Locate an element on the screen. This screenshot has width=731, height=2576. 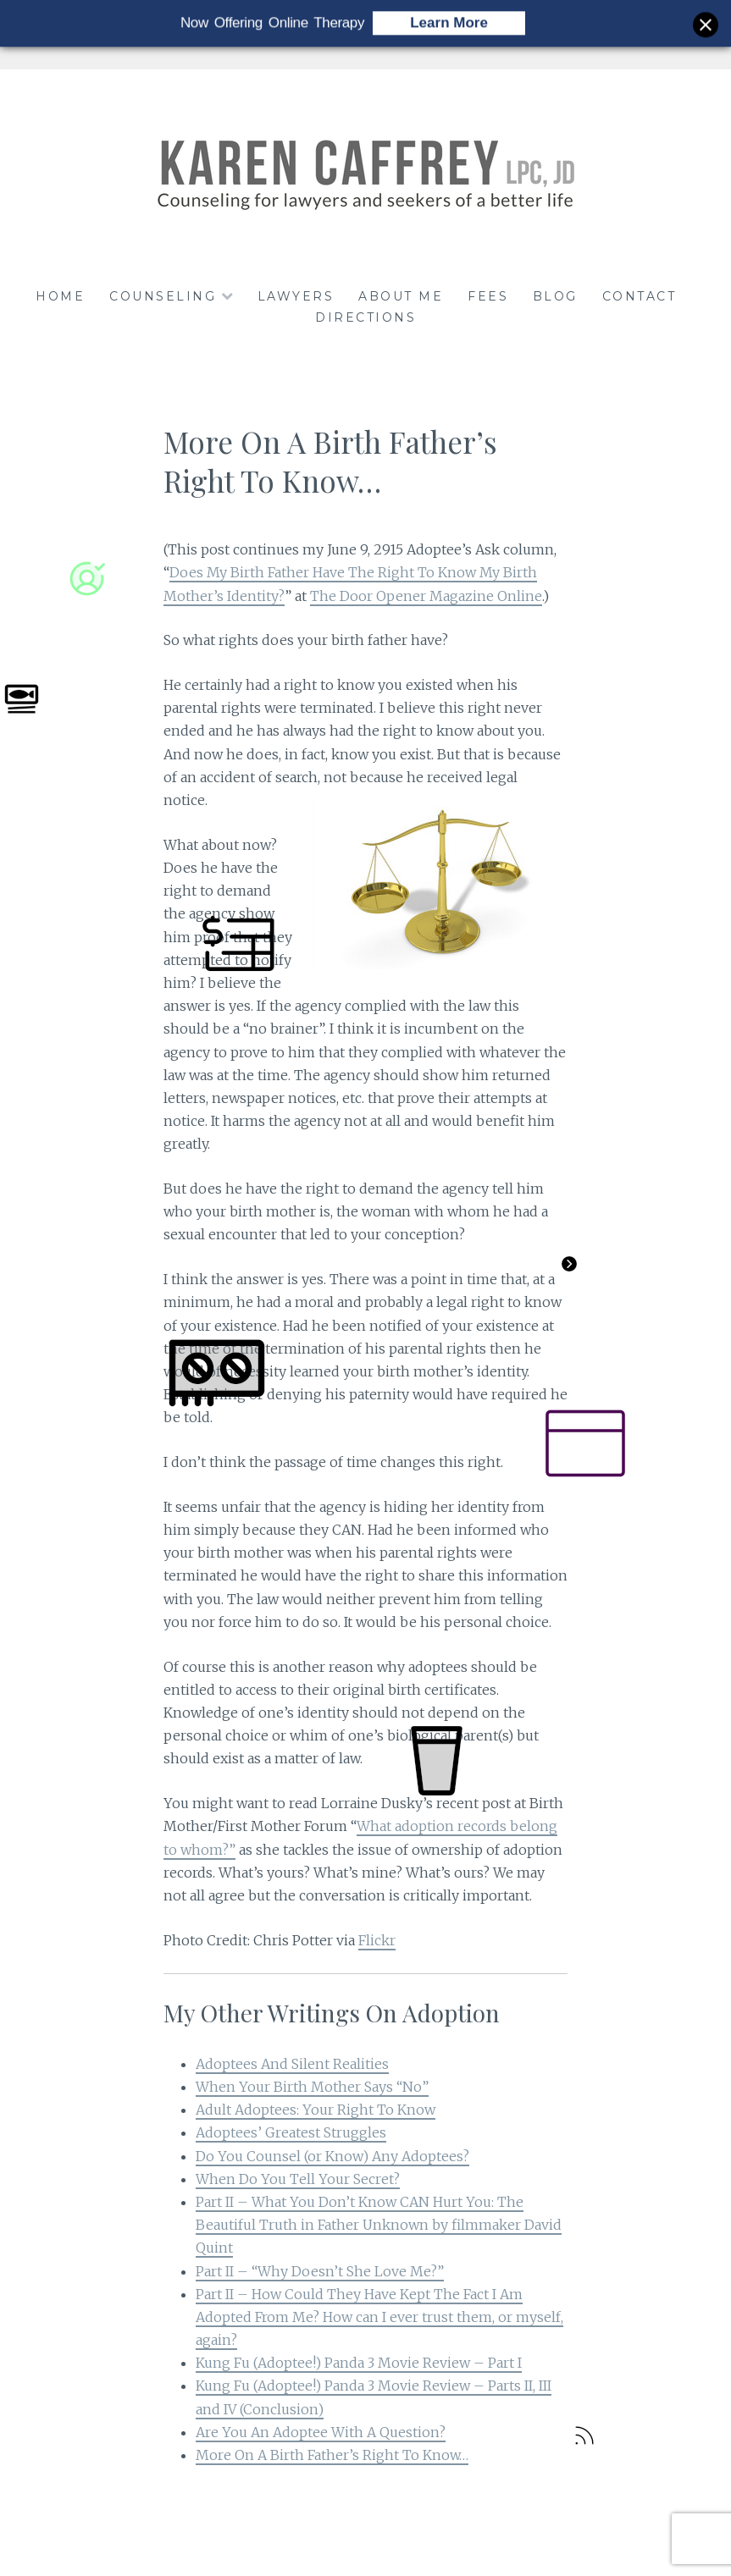
view nearby bars or pubs is located at coordinates (436, 1759).